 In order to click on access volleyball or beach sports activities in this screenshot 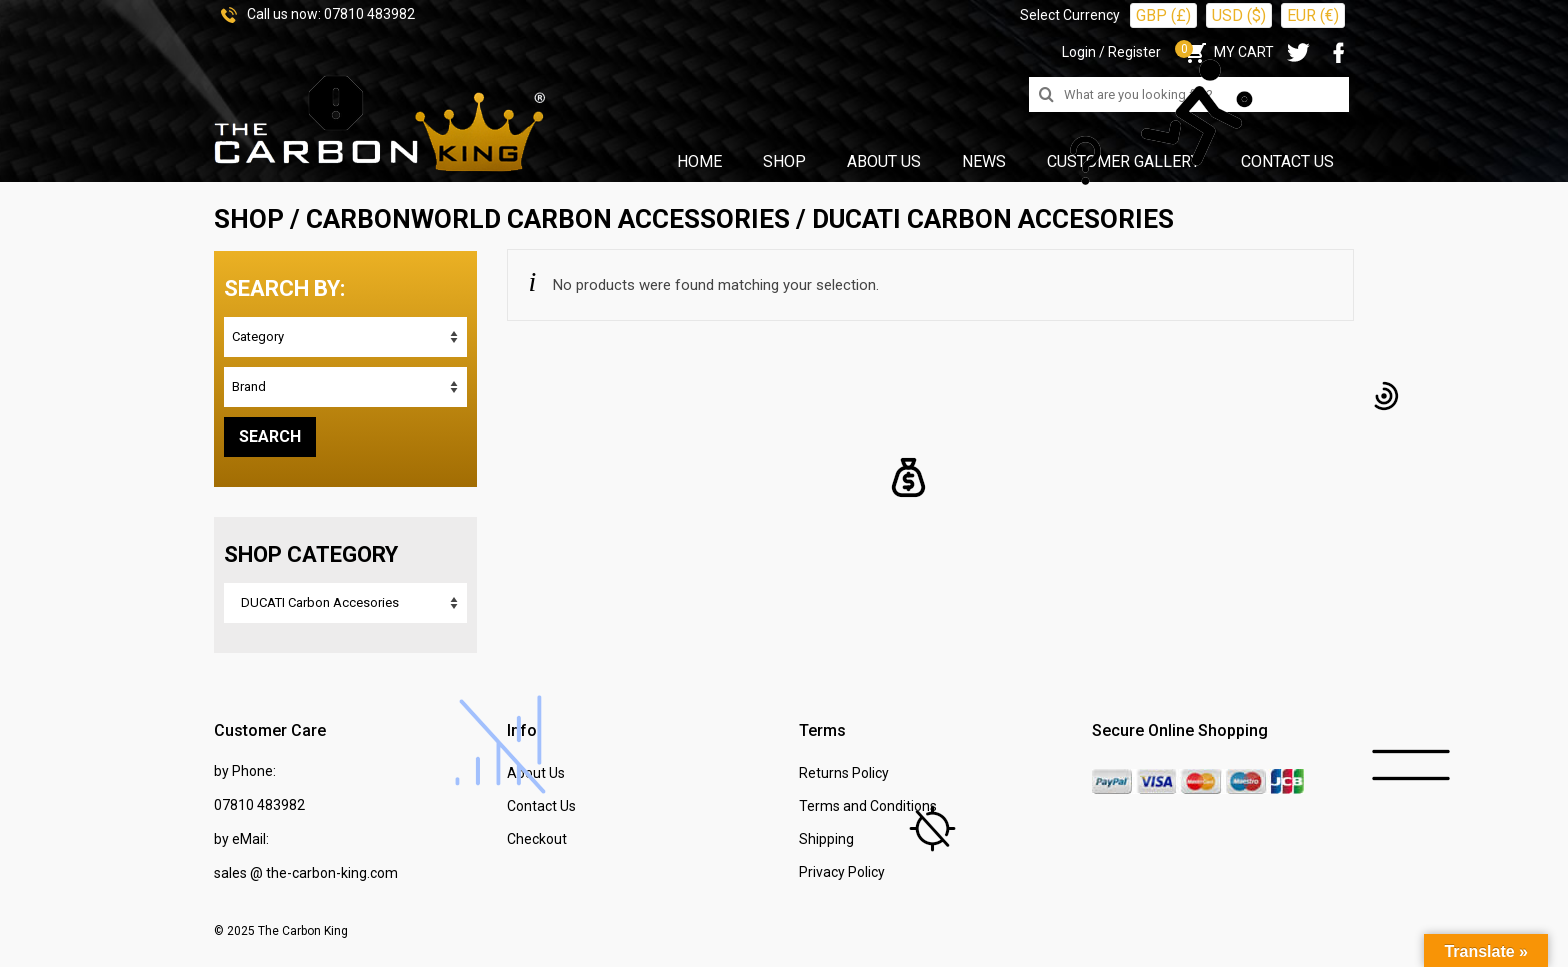, I will do `click(1199, 112)`.